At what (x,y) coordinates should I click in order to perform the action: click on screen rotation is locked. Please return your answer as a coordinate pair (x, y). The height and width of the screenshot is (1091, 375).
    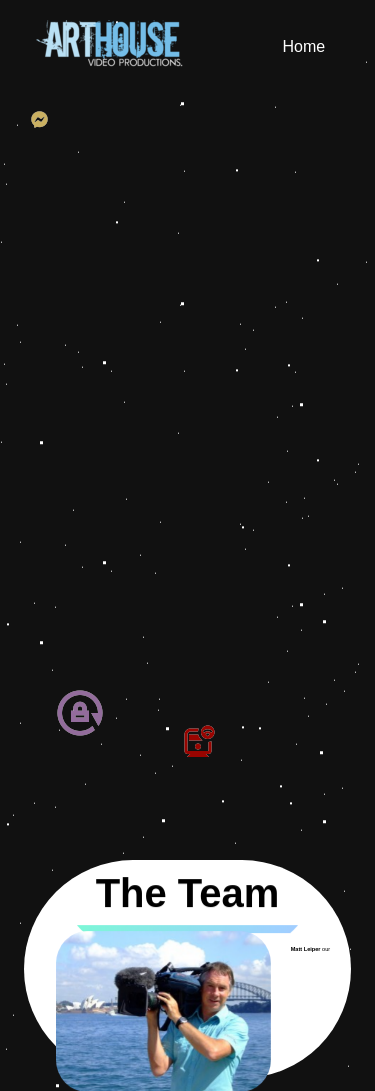
    Looking at the image, I should click on (80, 713).